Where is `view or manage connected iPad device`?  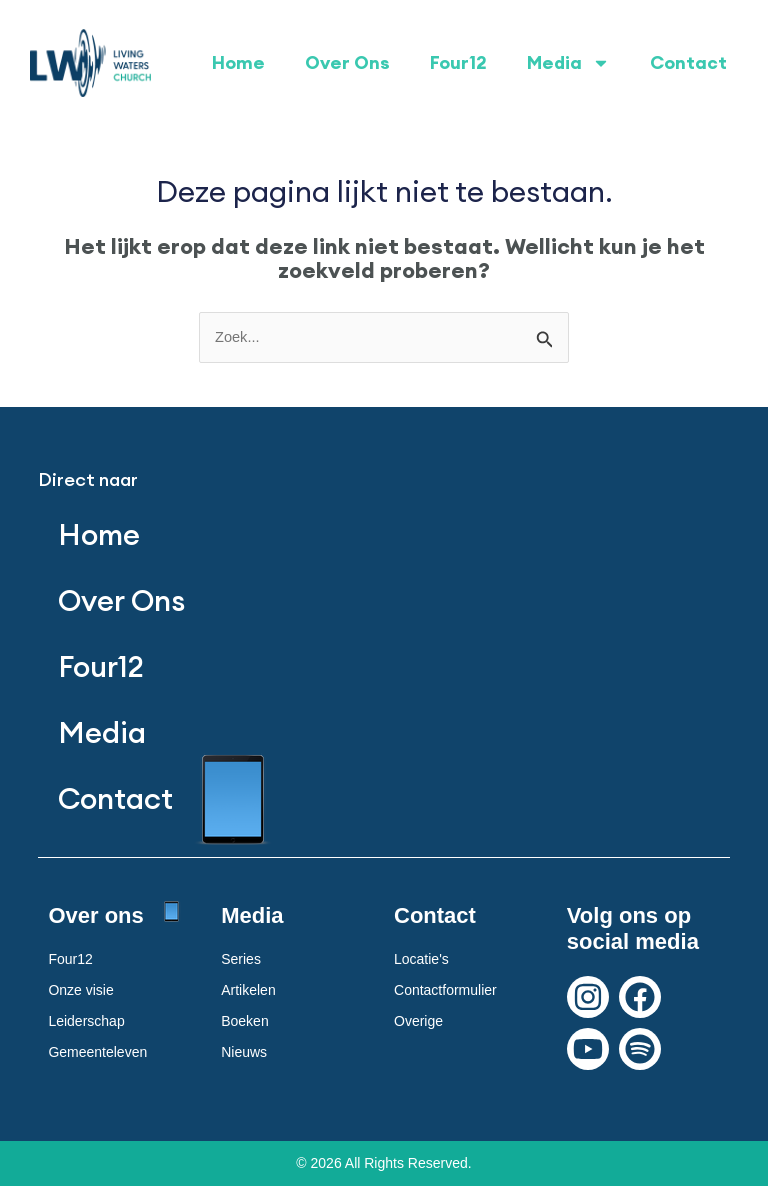
view or manage connected iPad device is located at coordinates (233, 800).